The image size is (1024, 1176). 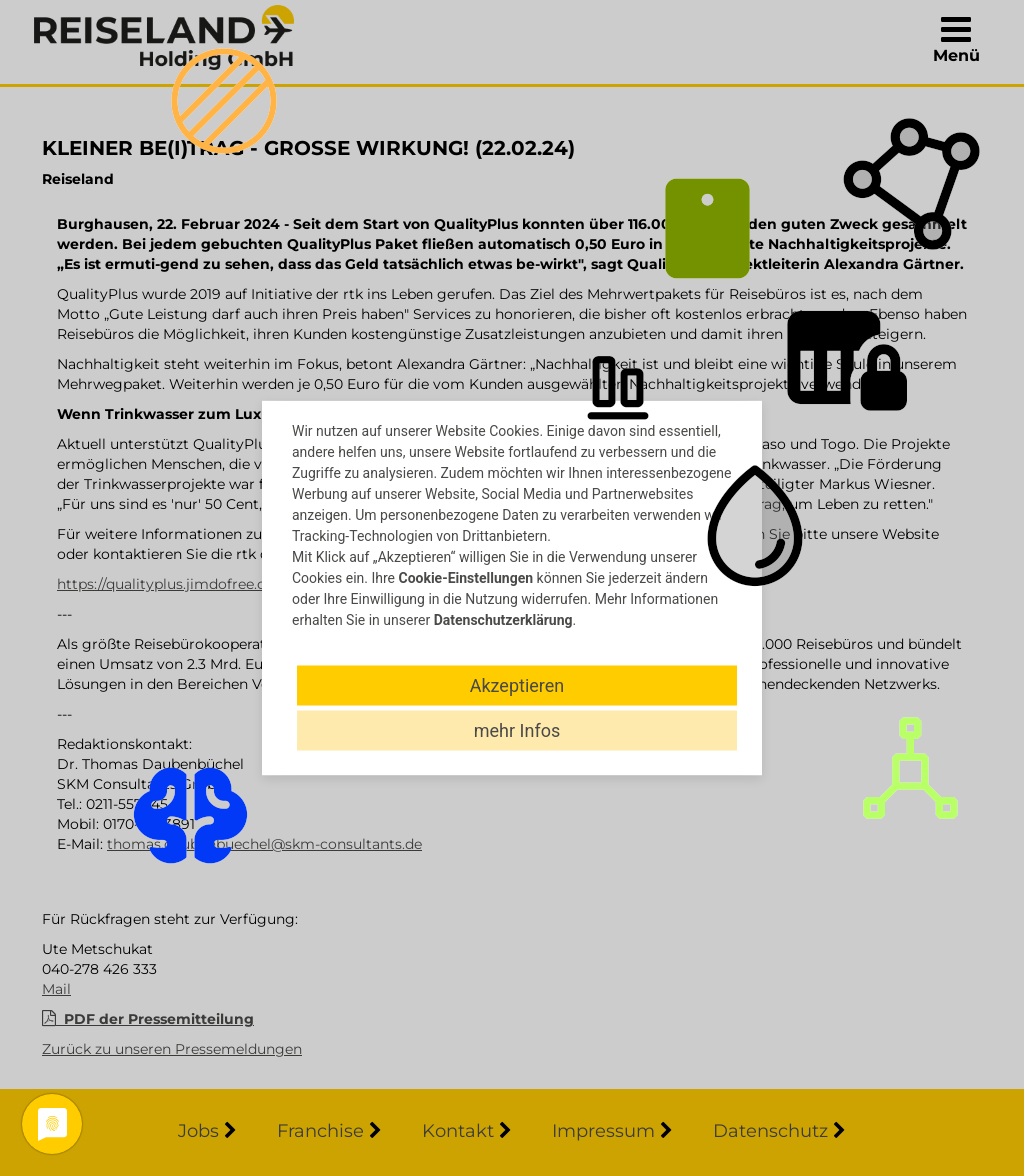 What do you see at coordinates (755, 530) in the screenshot?
I see `adjust humidity or water settings` at bounding box center [755, 530].